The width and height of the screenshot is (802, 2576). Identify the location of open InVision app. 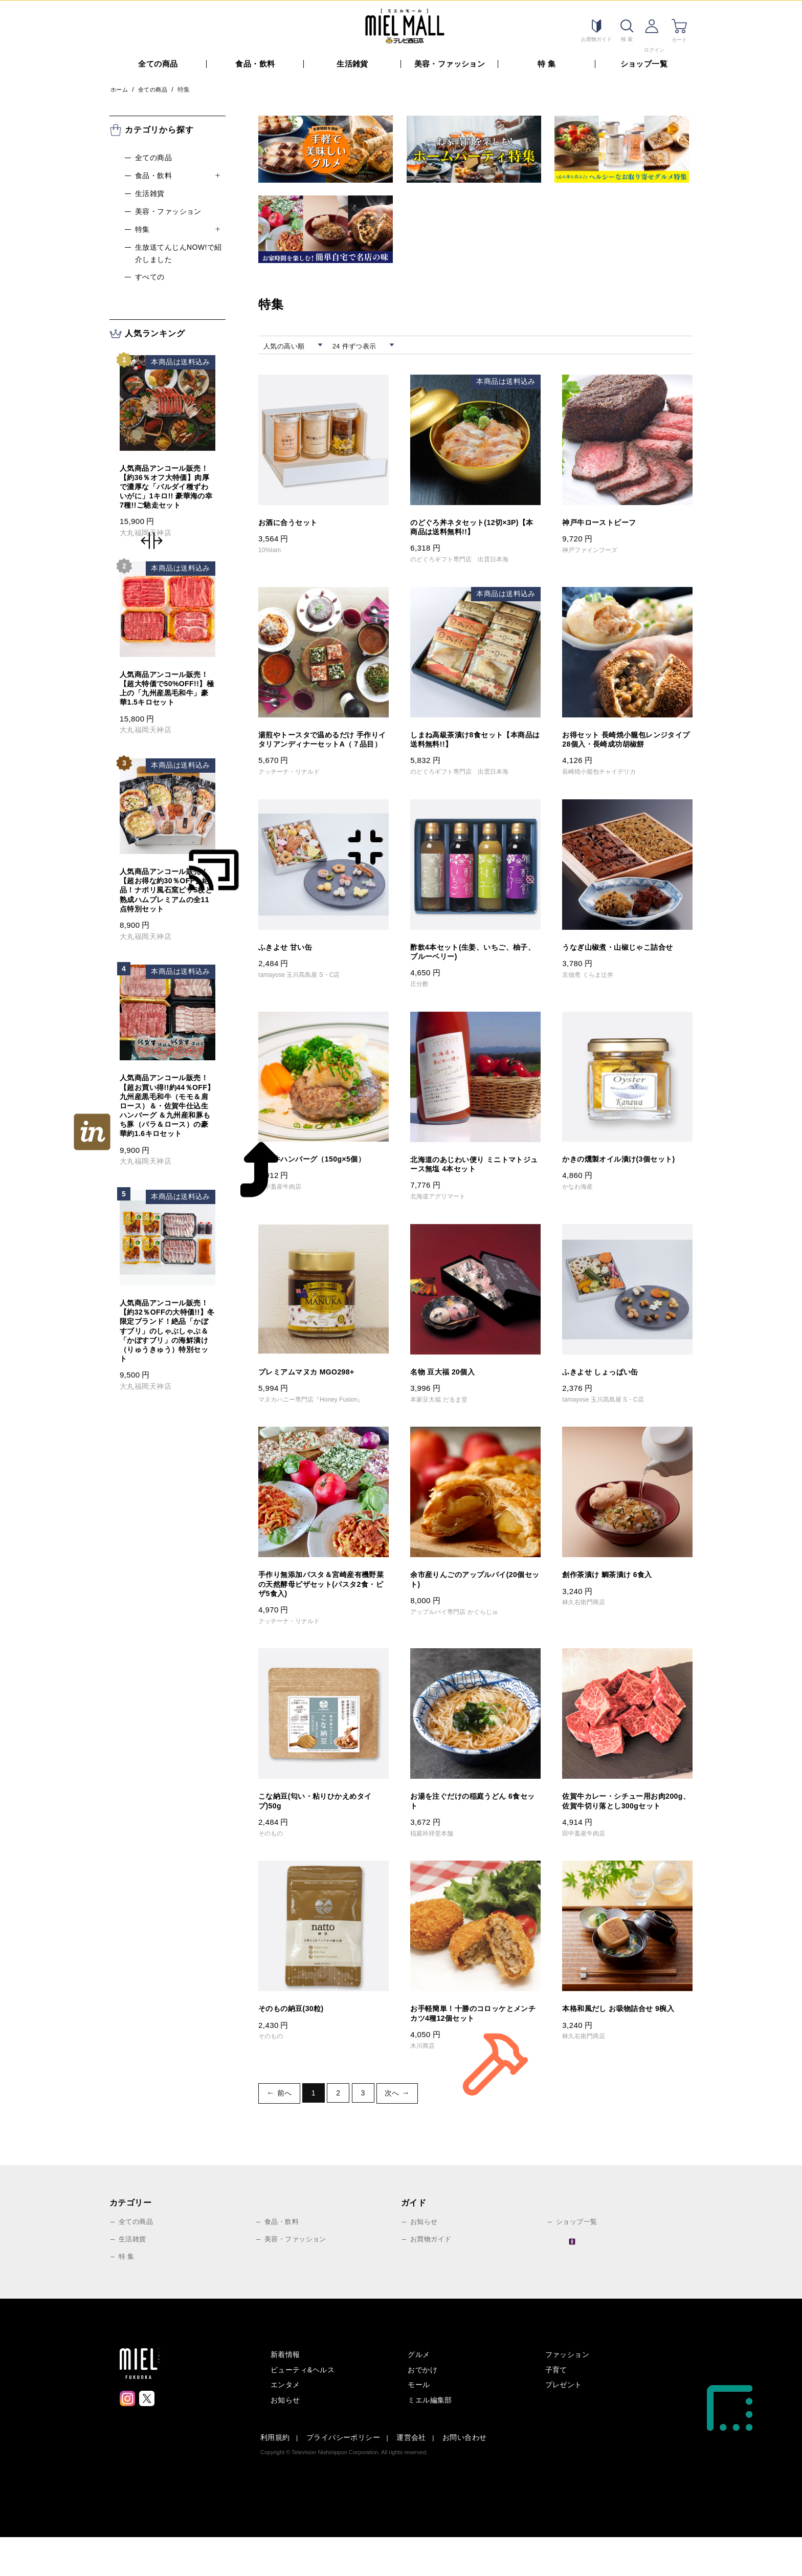
(92, 1132).